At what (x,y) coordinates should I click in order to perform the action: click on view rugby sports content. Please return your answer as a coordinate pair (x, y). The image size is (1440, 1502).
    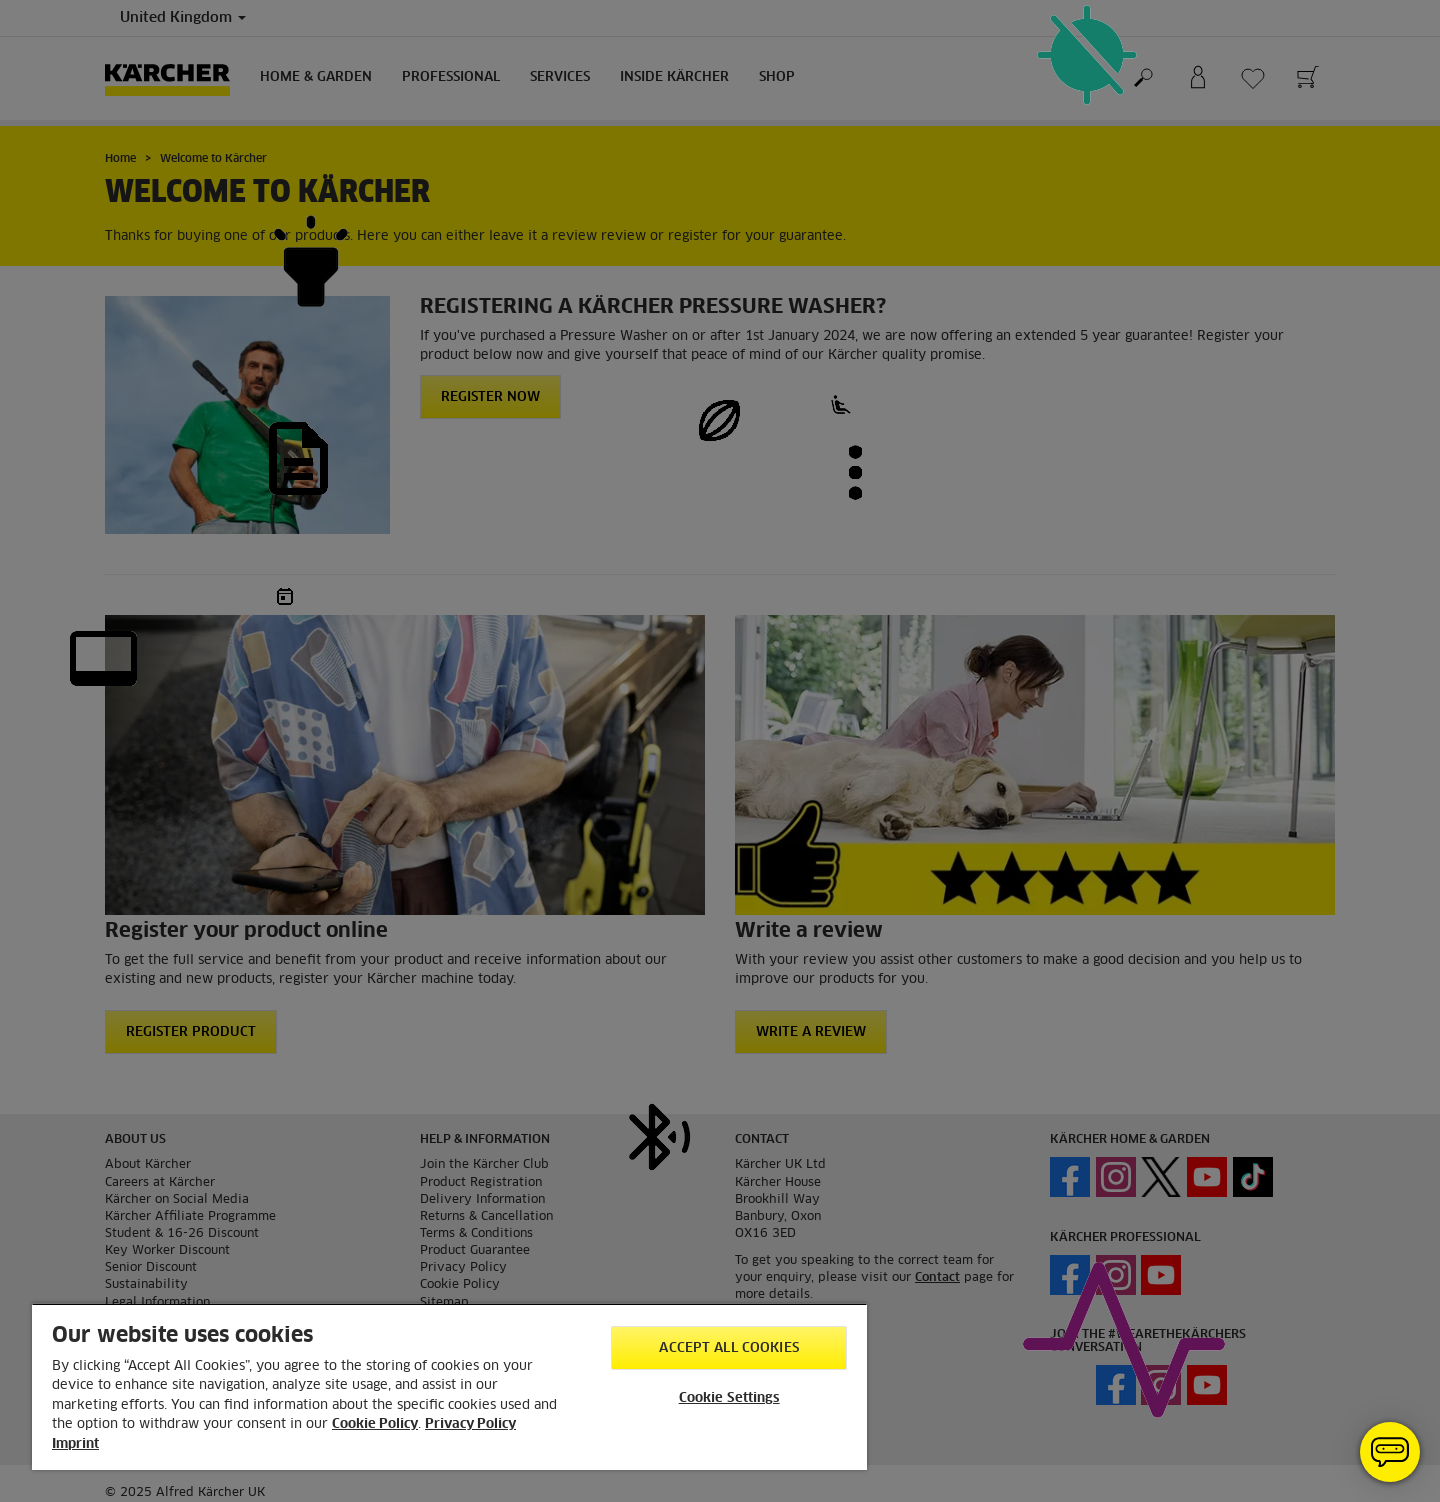
    Looking at the image, I should click on (719, 420).